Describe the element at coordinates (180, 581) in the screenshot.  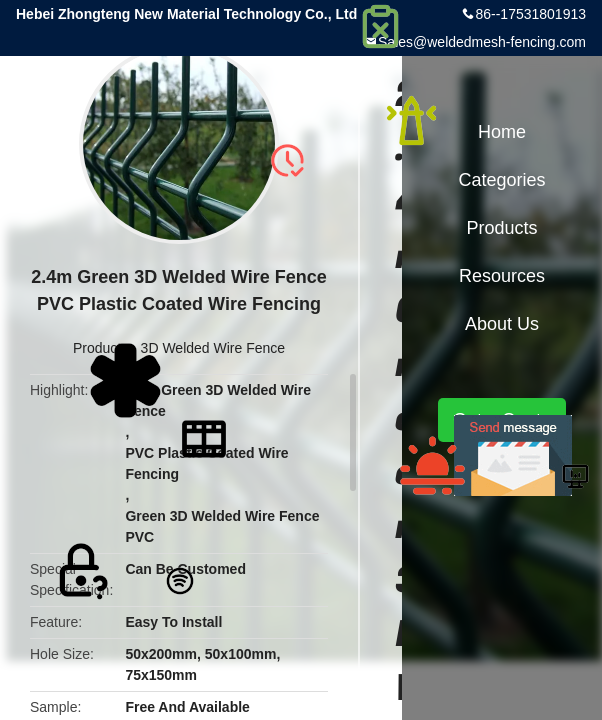
I see `open Spotify` at that location.